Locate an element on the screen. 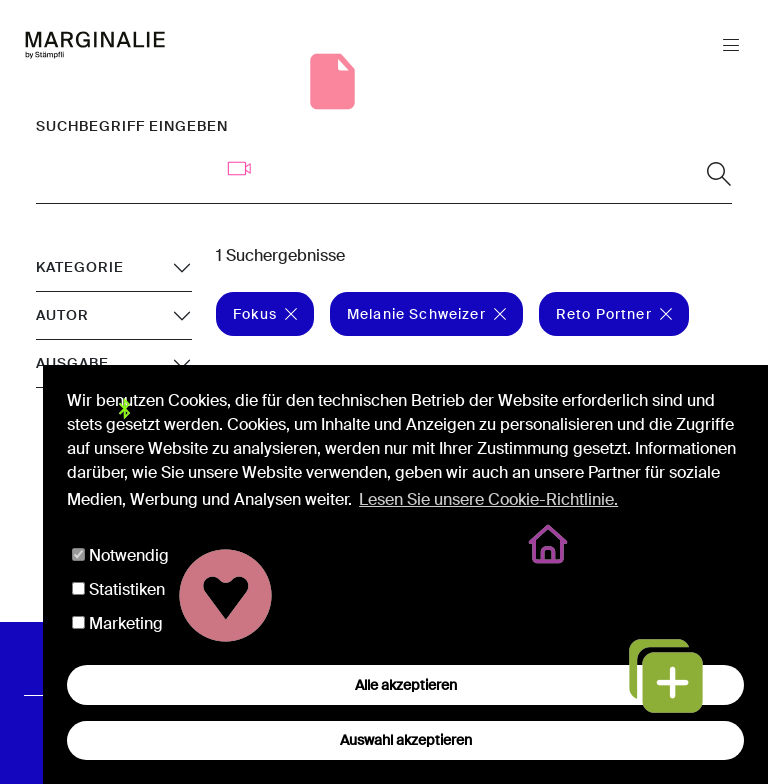 This screenshot has height=784, width=768. duplicate or copy an item is located at coordinates (666, 676).